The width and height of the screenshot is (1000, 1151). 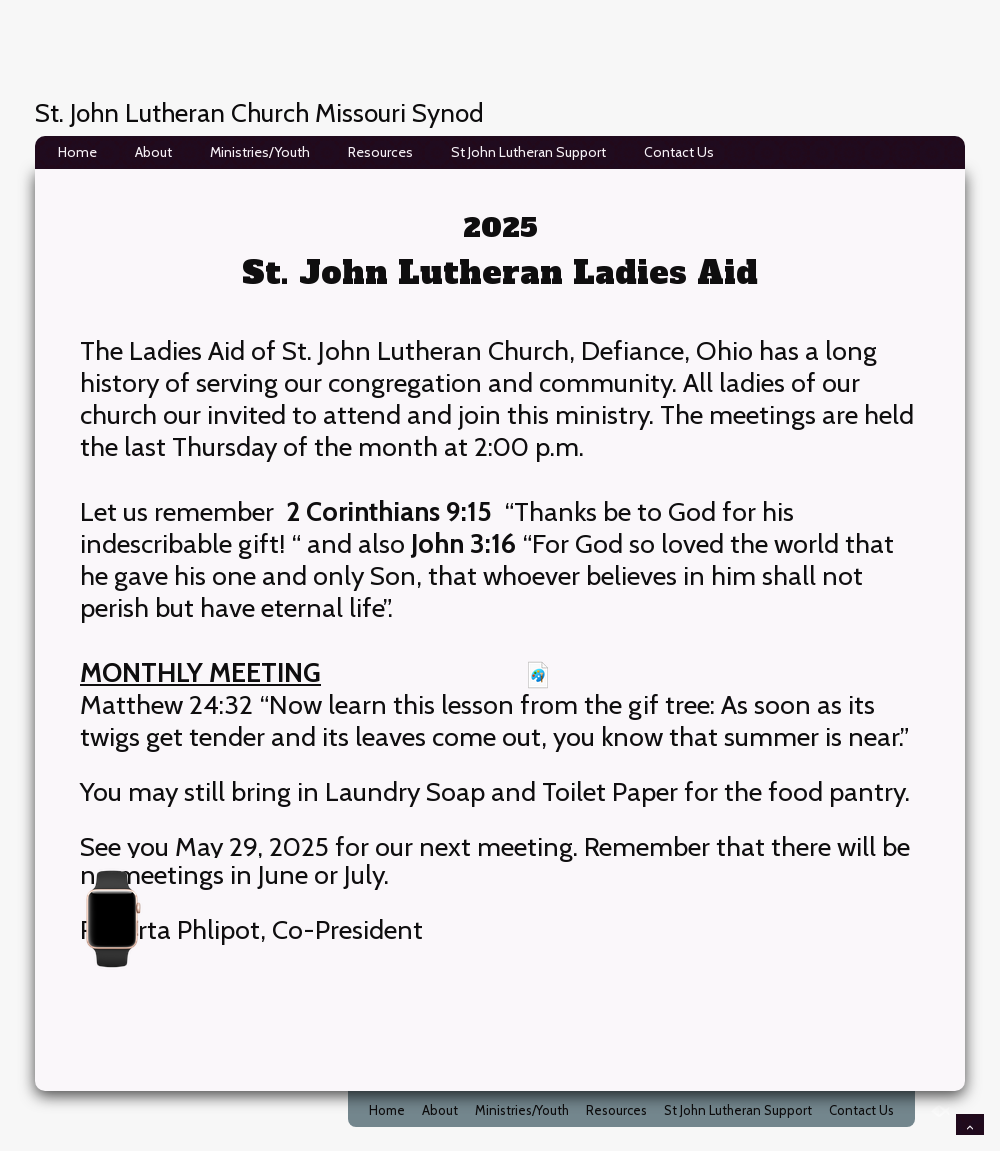 I want to click on open file in paint application, so click(x=538, y=675).